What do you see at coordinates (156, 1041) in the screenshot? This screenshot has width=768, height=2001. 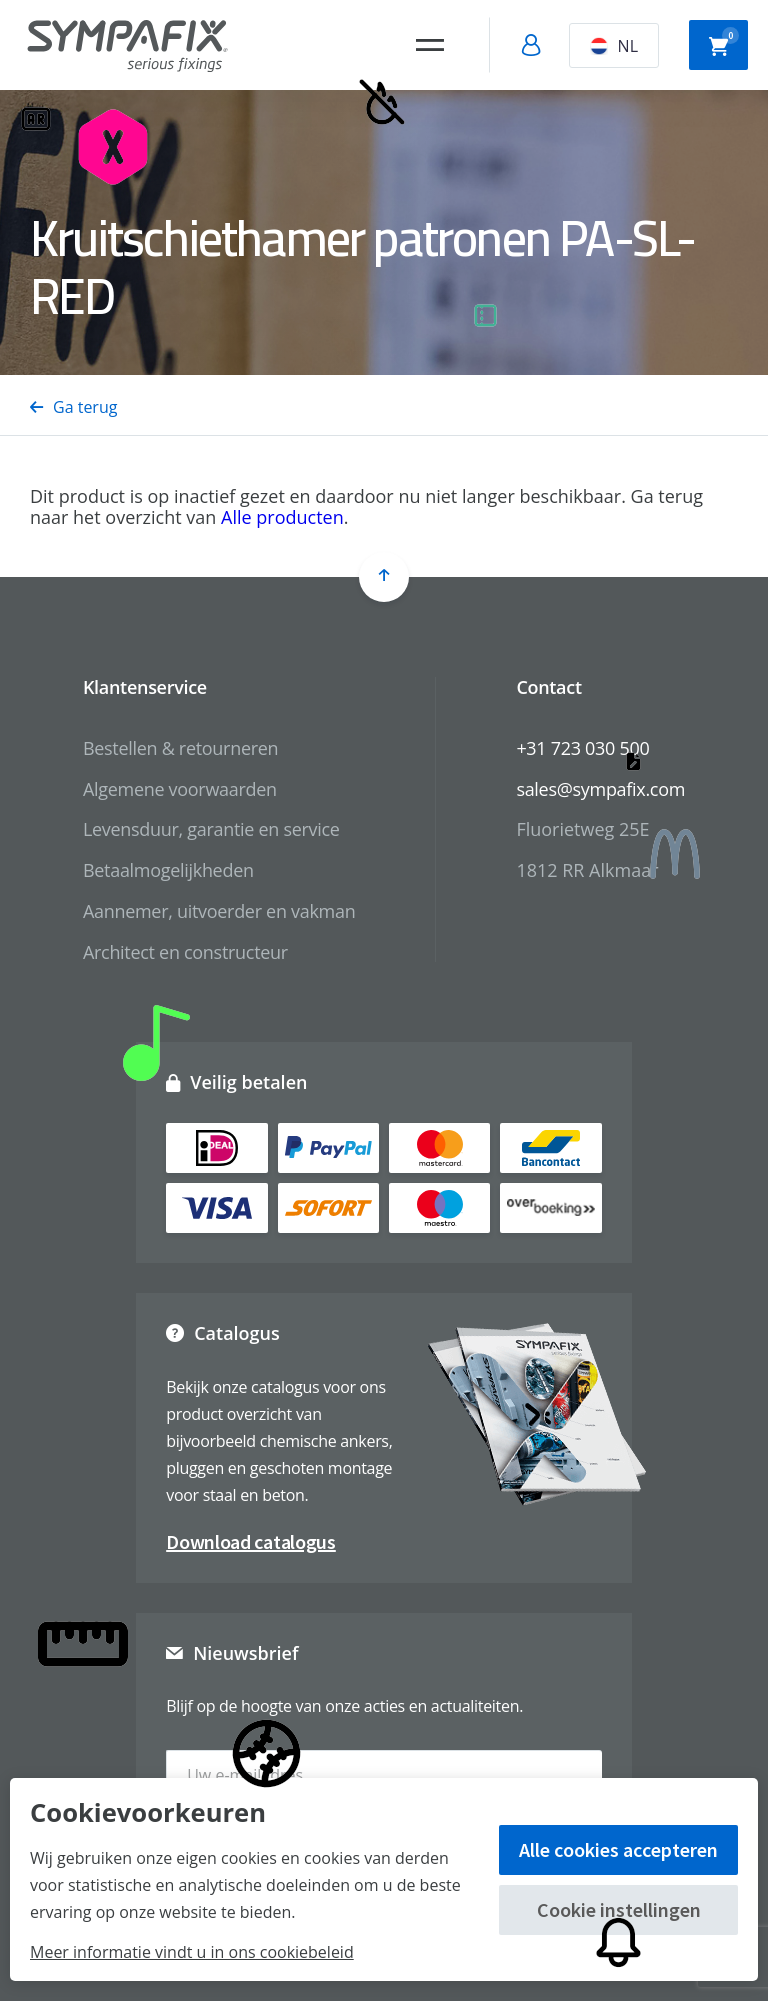 I see `access music or audio player` at bounding box center [156, 1041].